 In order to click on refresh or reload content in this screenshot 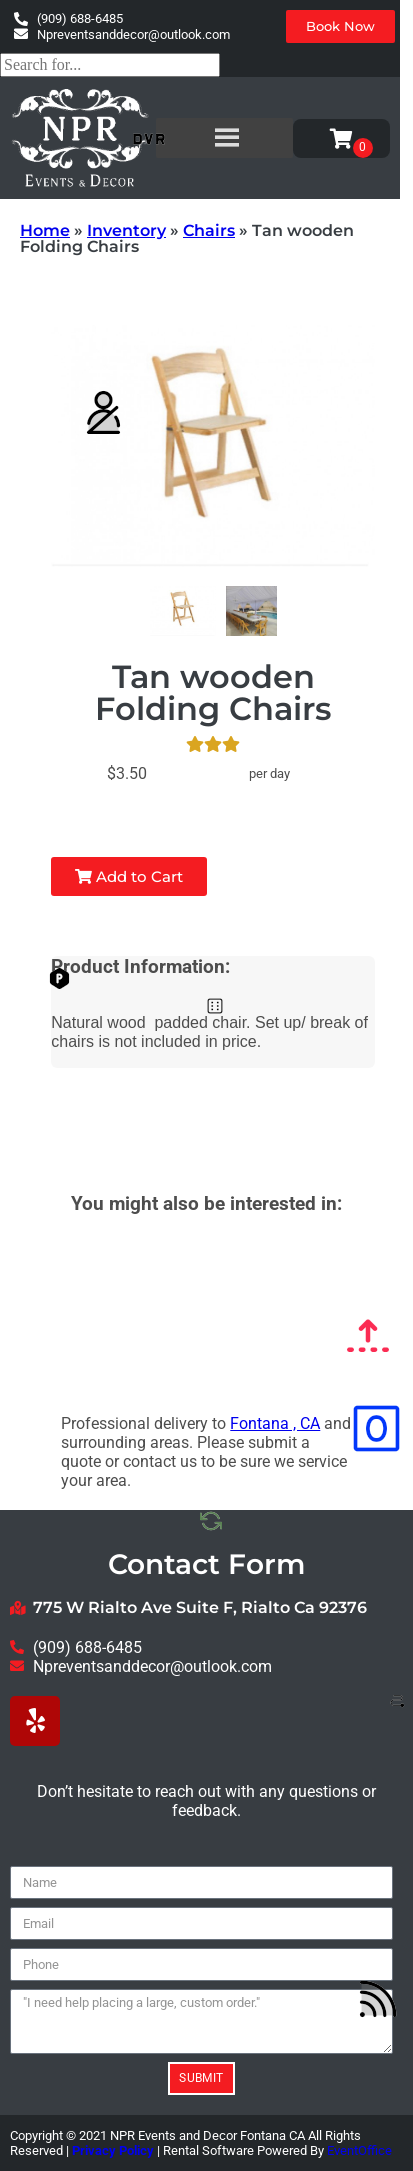, I will do `click(211, 1521)`.